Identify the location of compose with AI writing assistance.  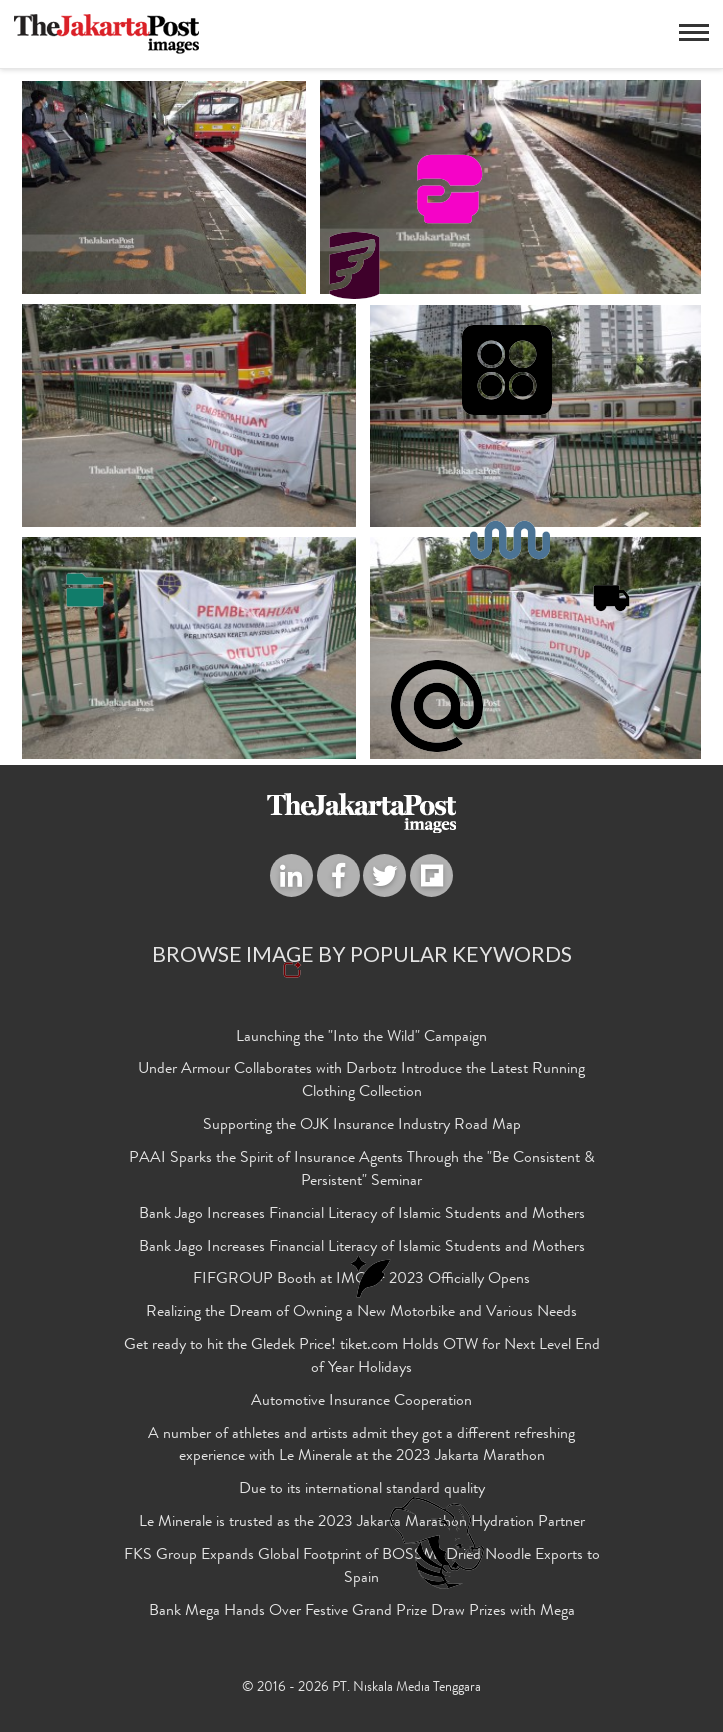
(373, 1278).